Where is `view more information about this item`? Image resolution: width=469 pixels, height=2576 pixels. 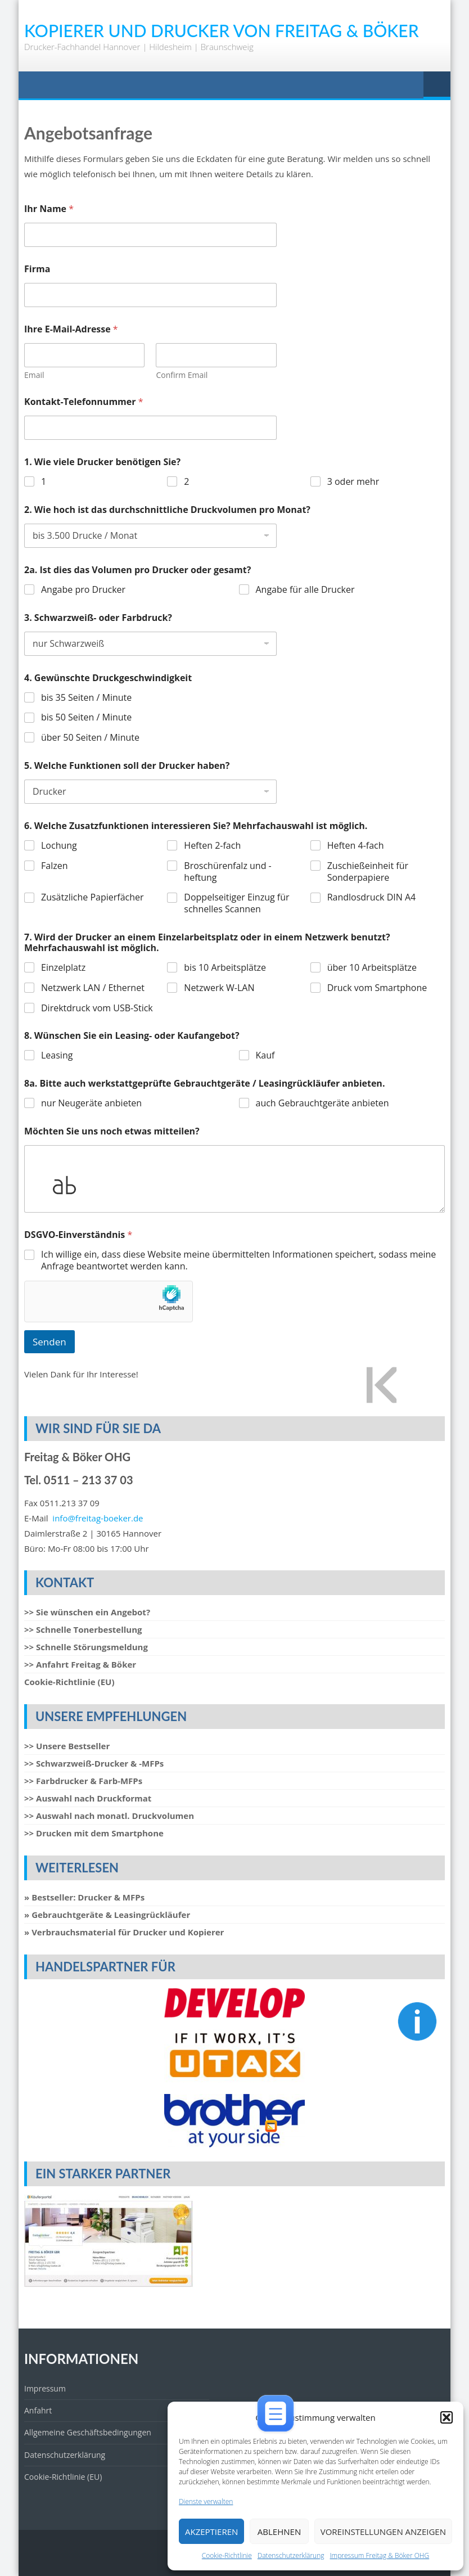 view more information about this item is located at coordinates (417, 2021).